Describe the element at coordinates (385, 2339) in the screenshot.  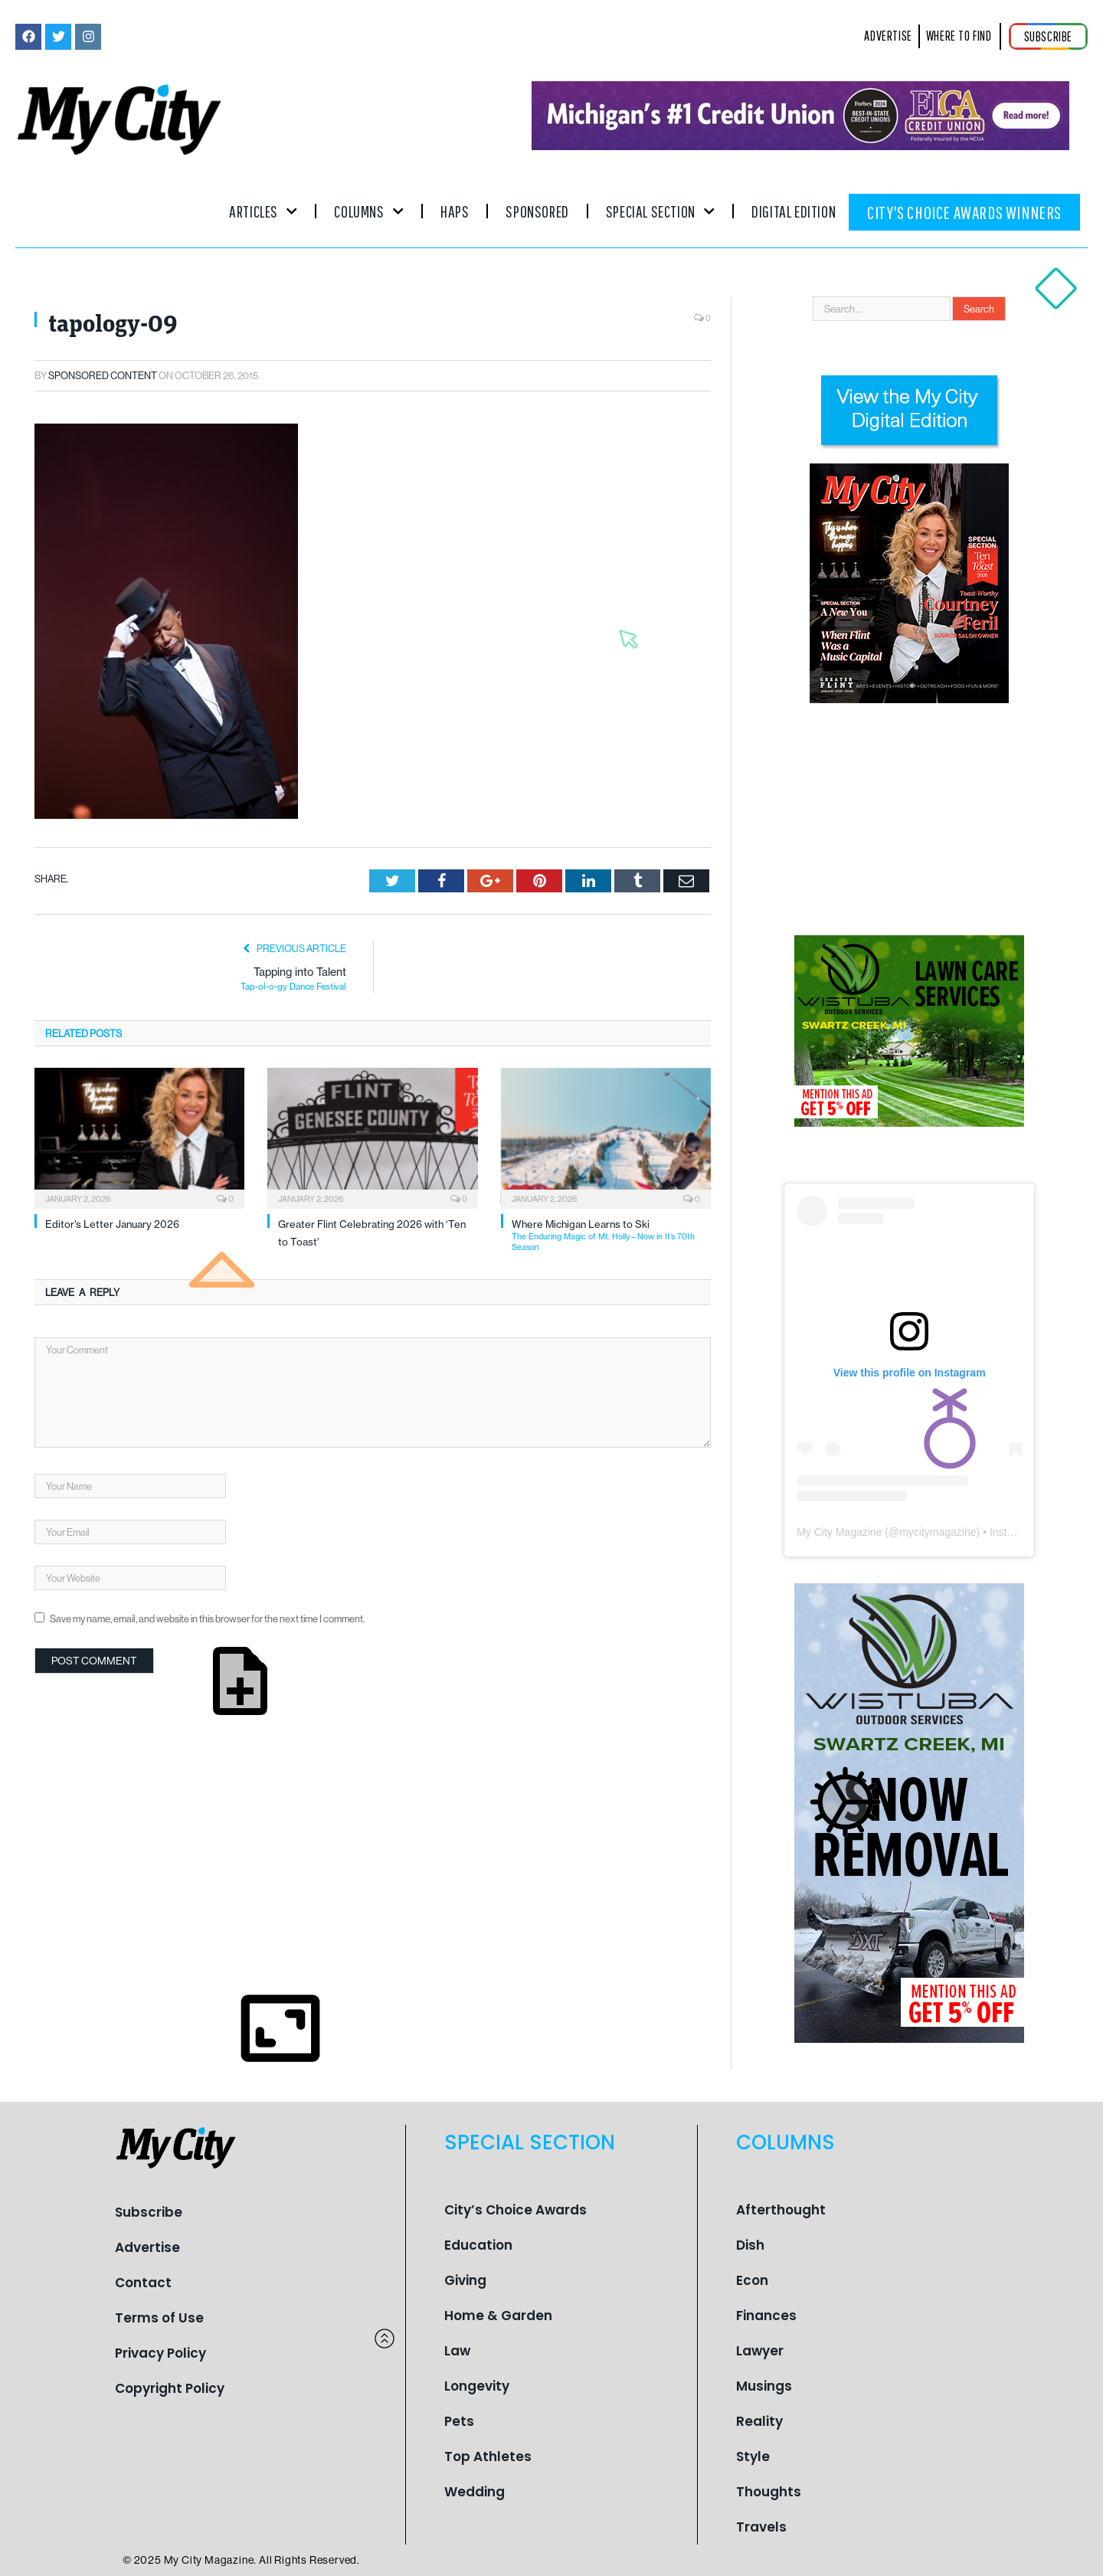
I see `scroll to top of page` at that location.